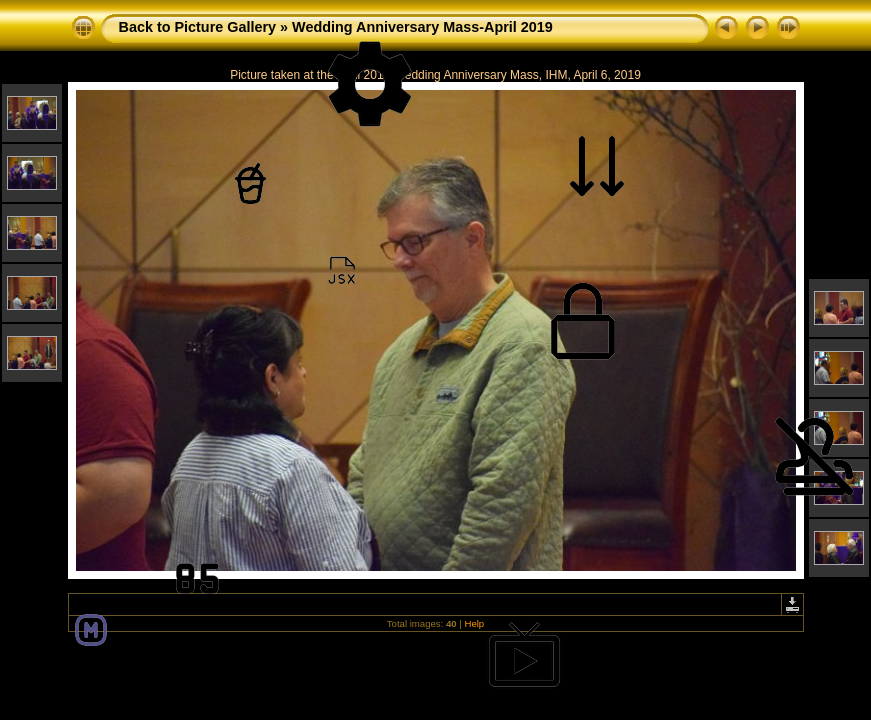 This screenshot has width=871, height=720. Describe the element at coordinates (583, 321) in the screenshot. I see `indicates a locked or protected item` at that location.